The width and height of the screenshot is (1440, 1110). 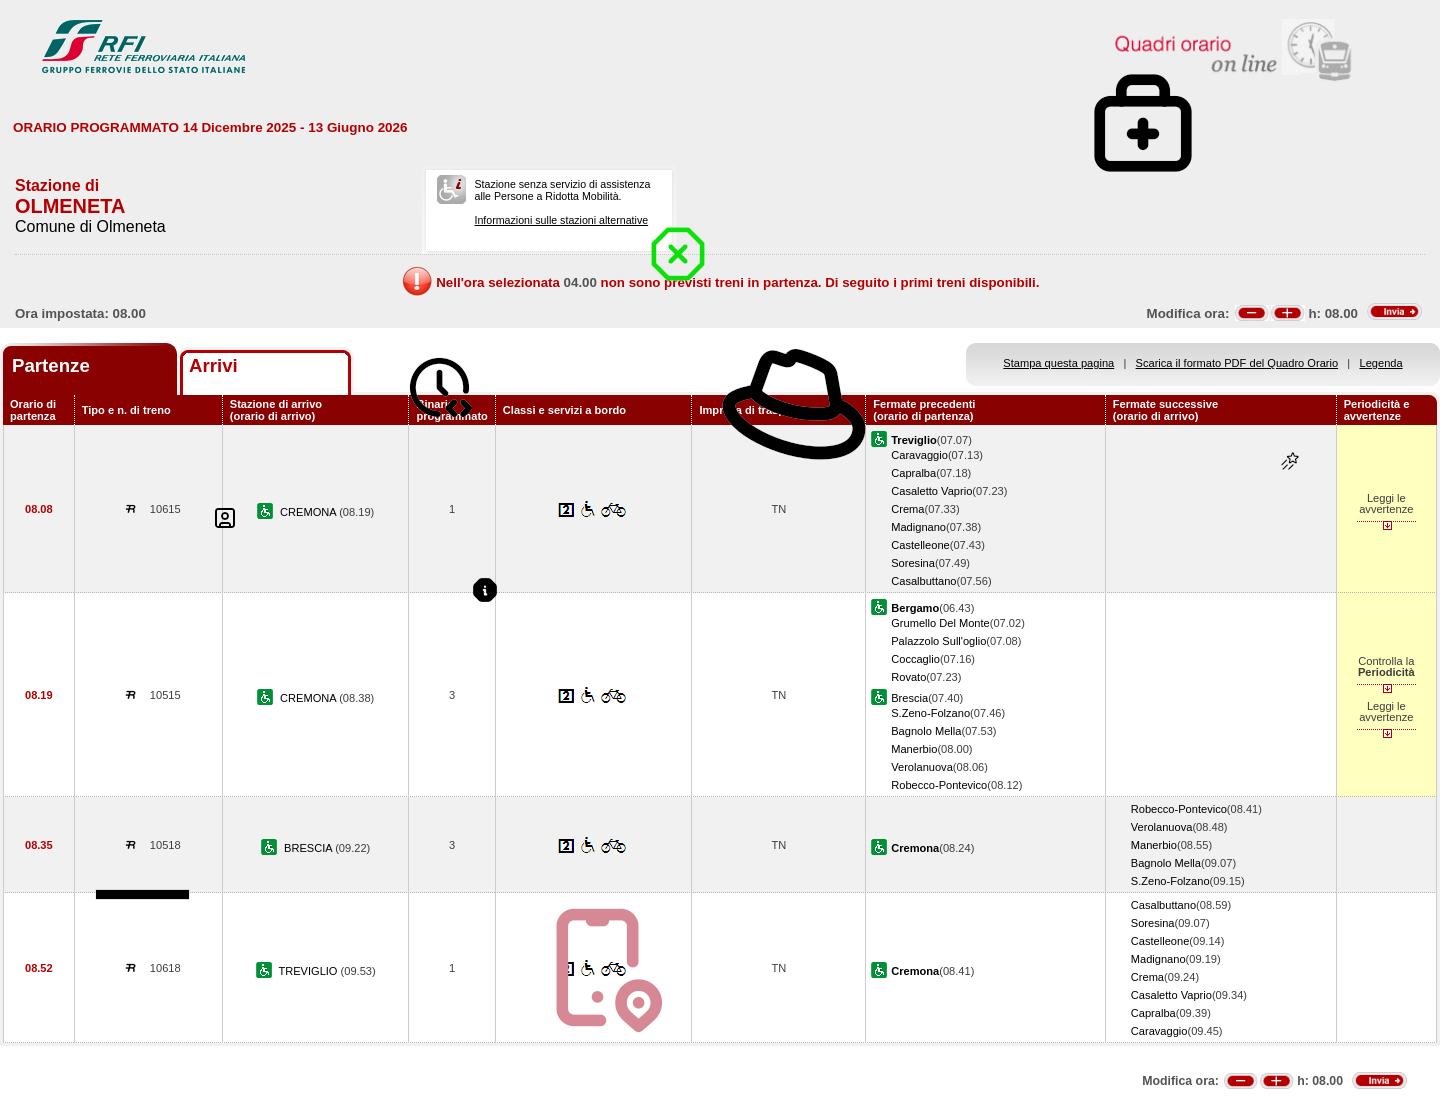 What do you see at coordinates (142, 894) in the screenshot?
I see `remove an item from a list` at bounding box center [142, 894].